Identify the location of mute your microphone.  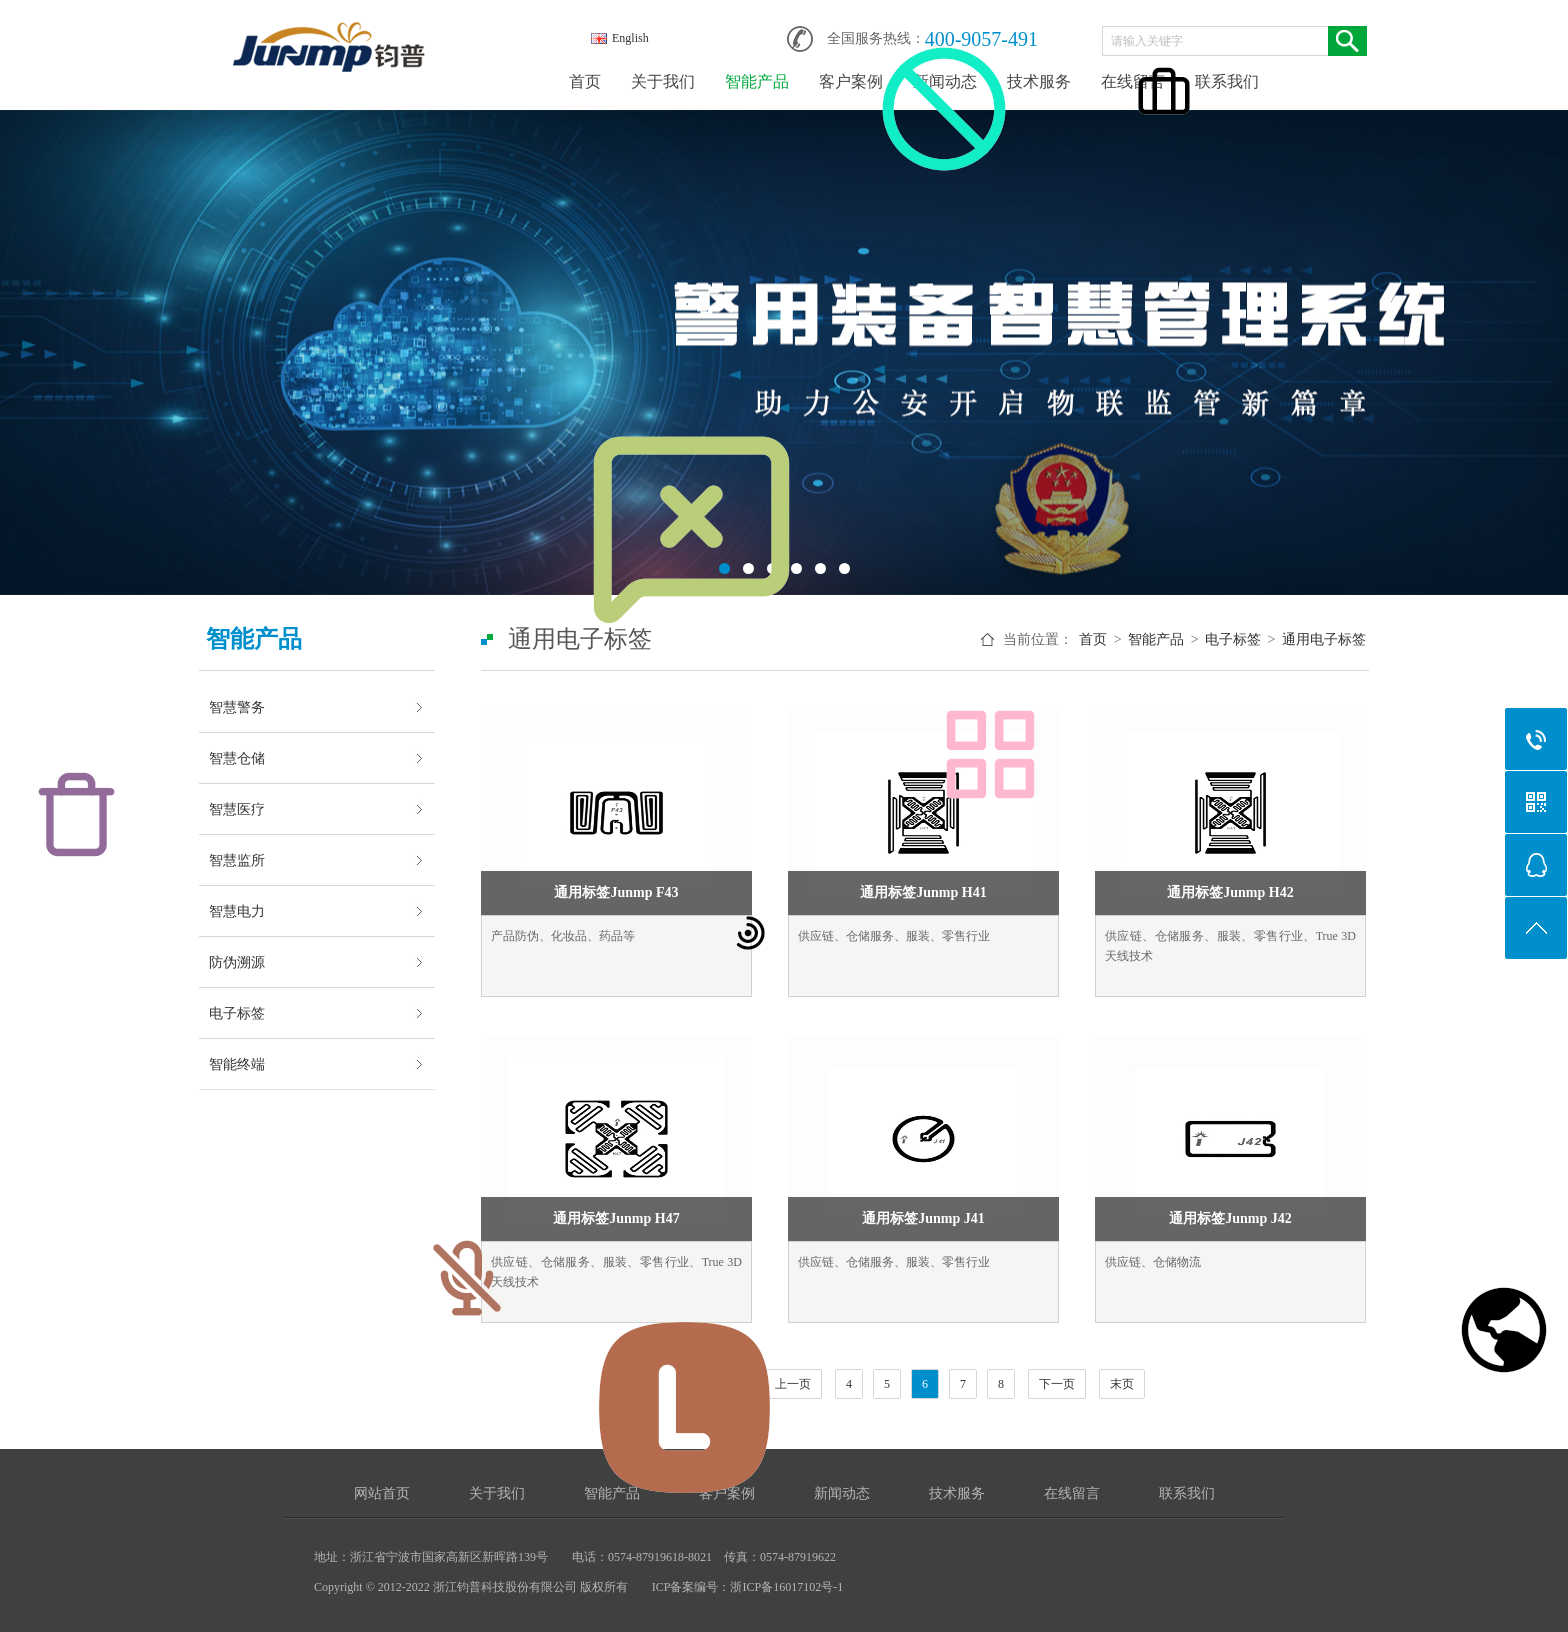
(467, 1278).